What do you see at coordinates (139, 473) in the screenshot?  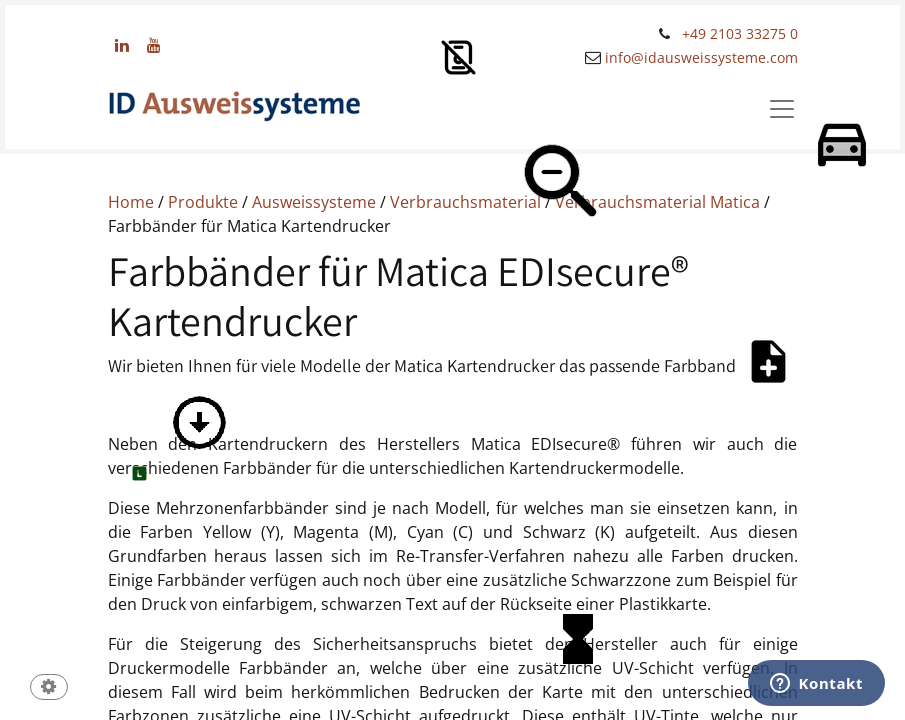 I see `indicates an item or category labeled "L"` at bounding box center [139, 473].